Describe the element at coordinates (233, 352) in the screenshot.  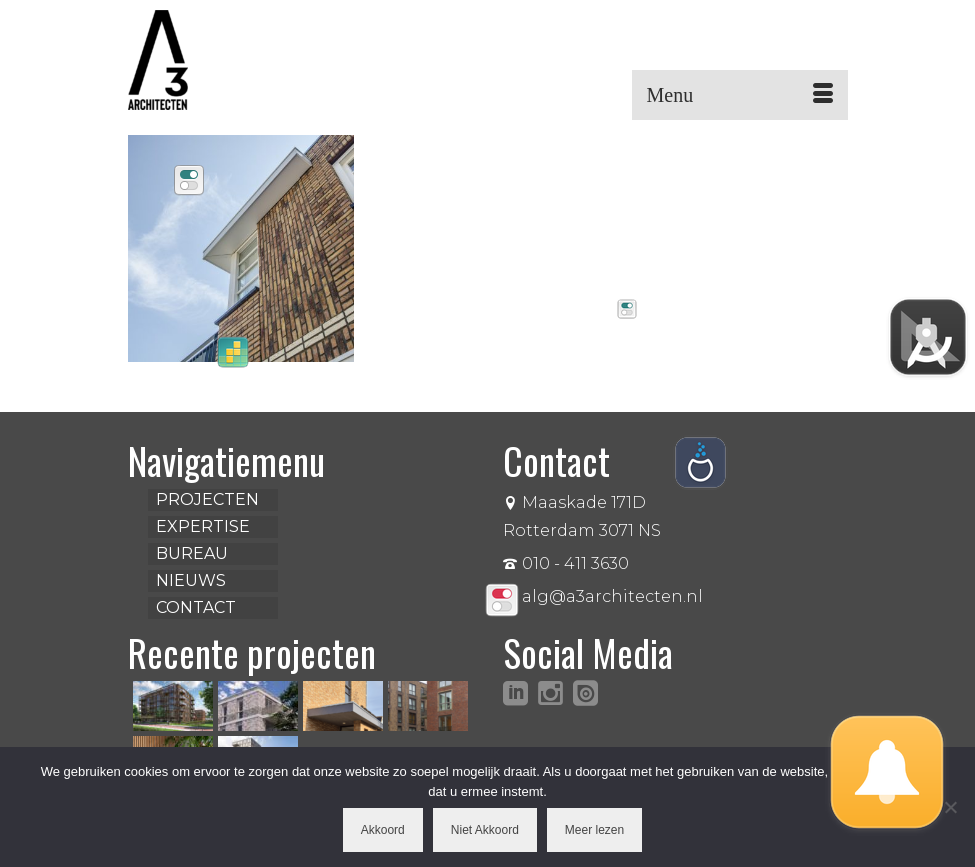
I see `launch quadrapassel tetris-style puzzle game` at that location.